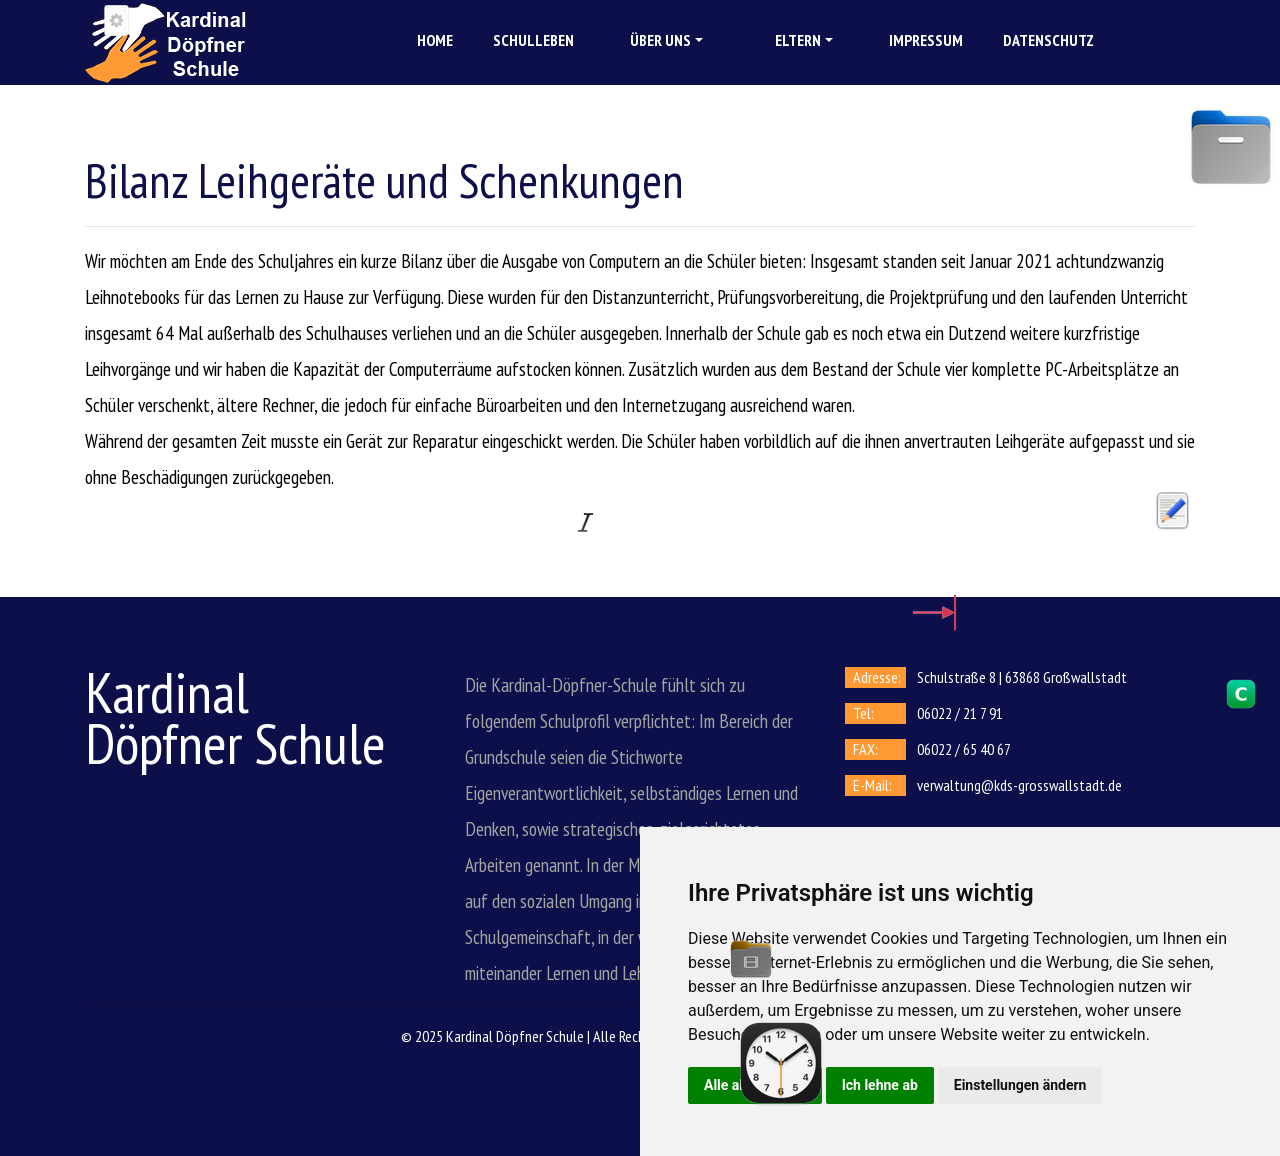 The image size is (1280, 1156). I want to click on open the clock app, so click(781, 1063).